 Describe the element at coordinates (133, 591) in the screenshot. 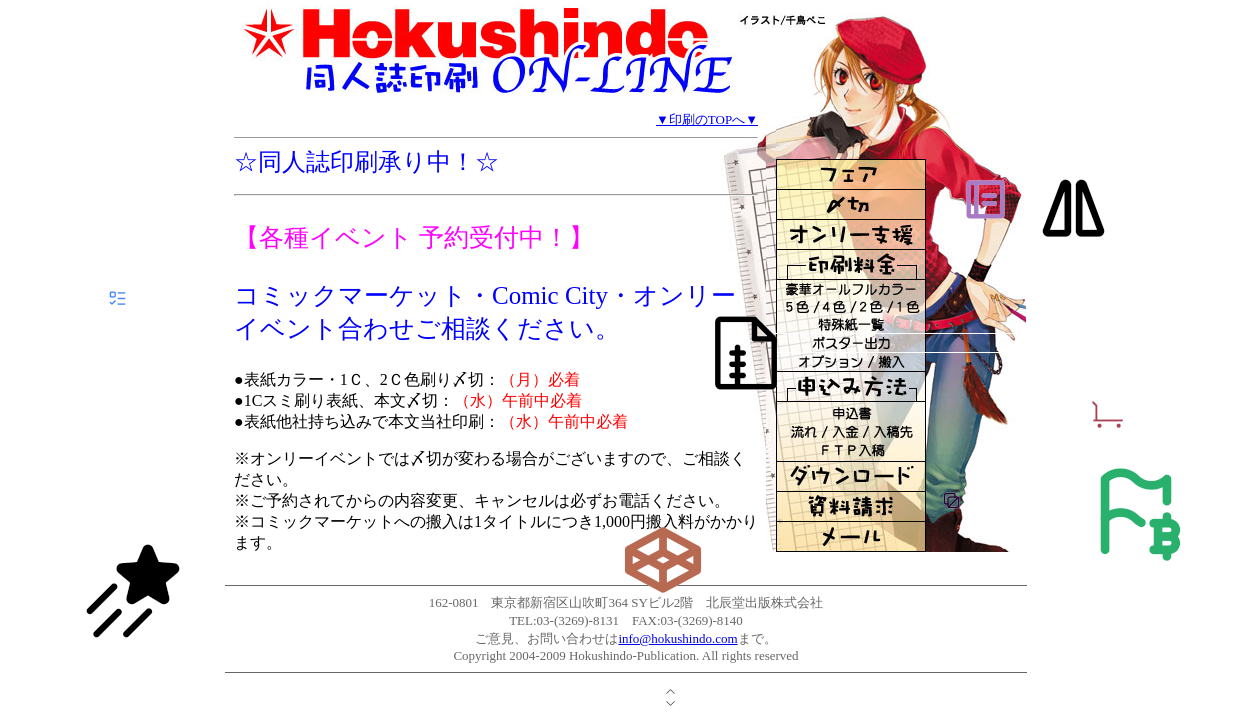

I see `mark as favorite or featured` at that location.